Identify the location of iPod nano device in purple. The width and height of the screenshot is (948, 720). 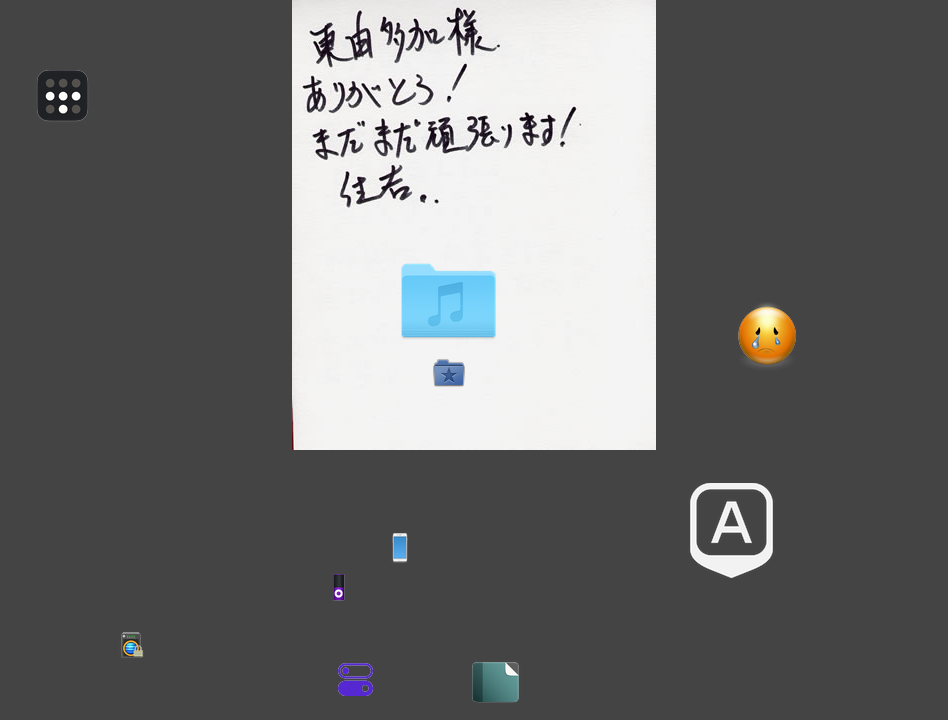
(338, 587).